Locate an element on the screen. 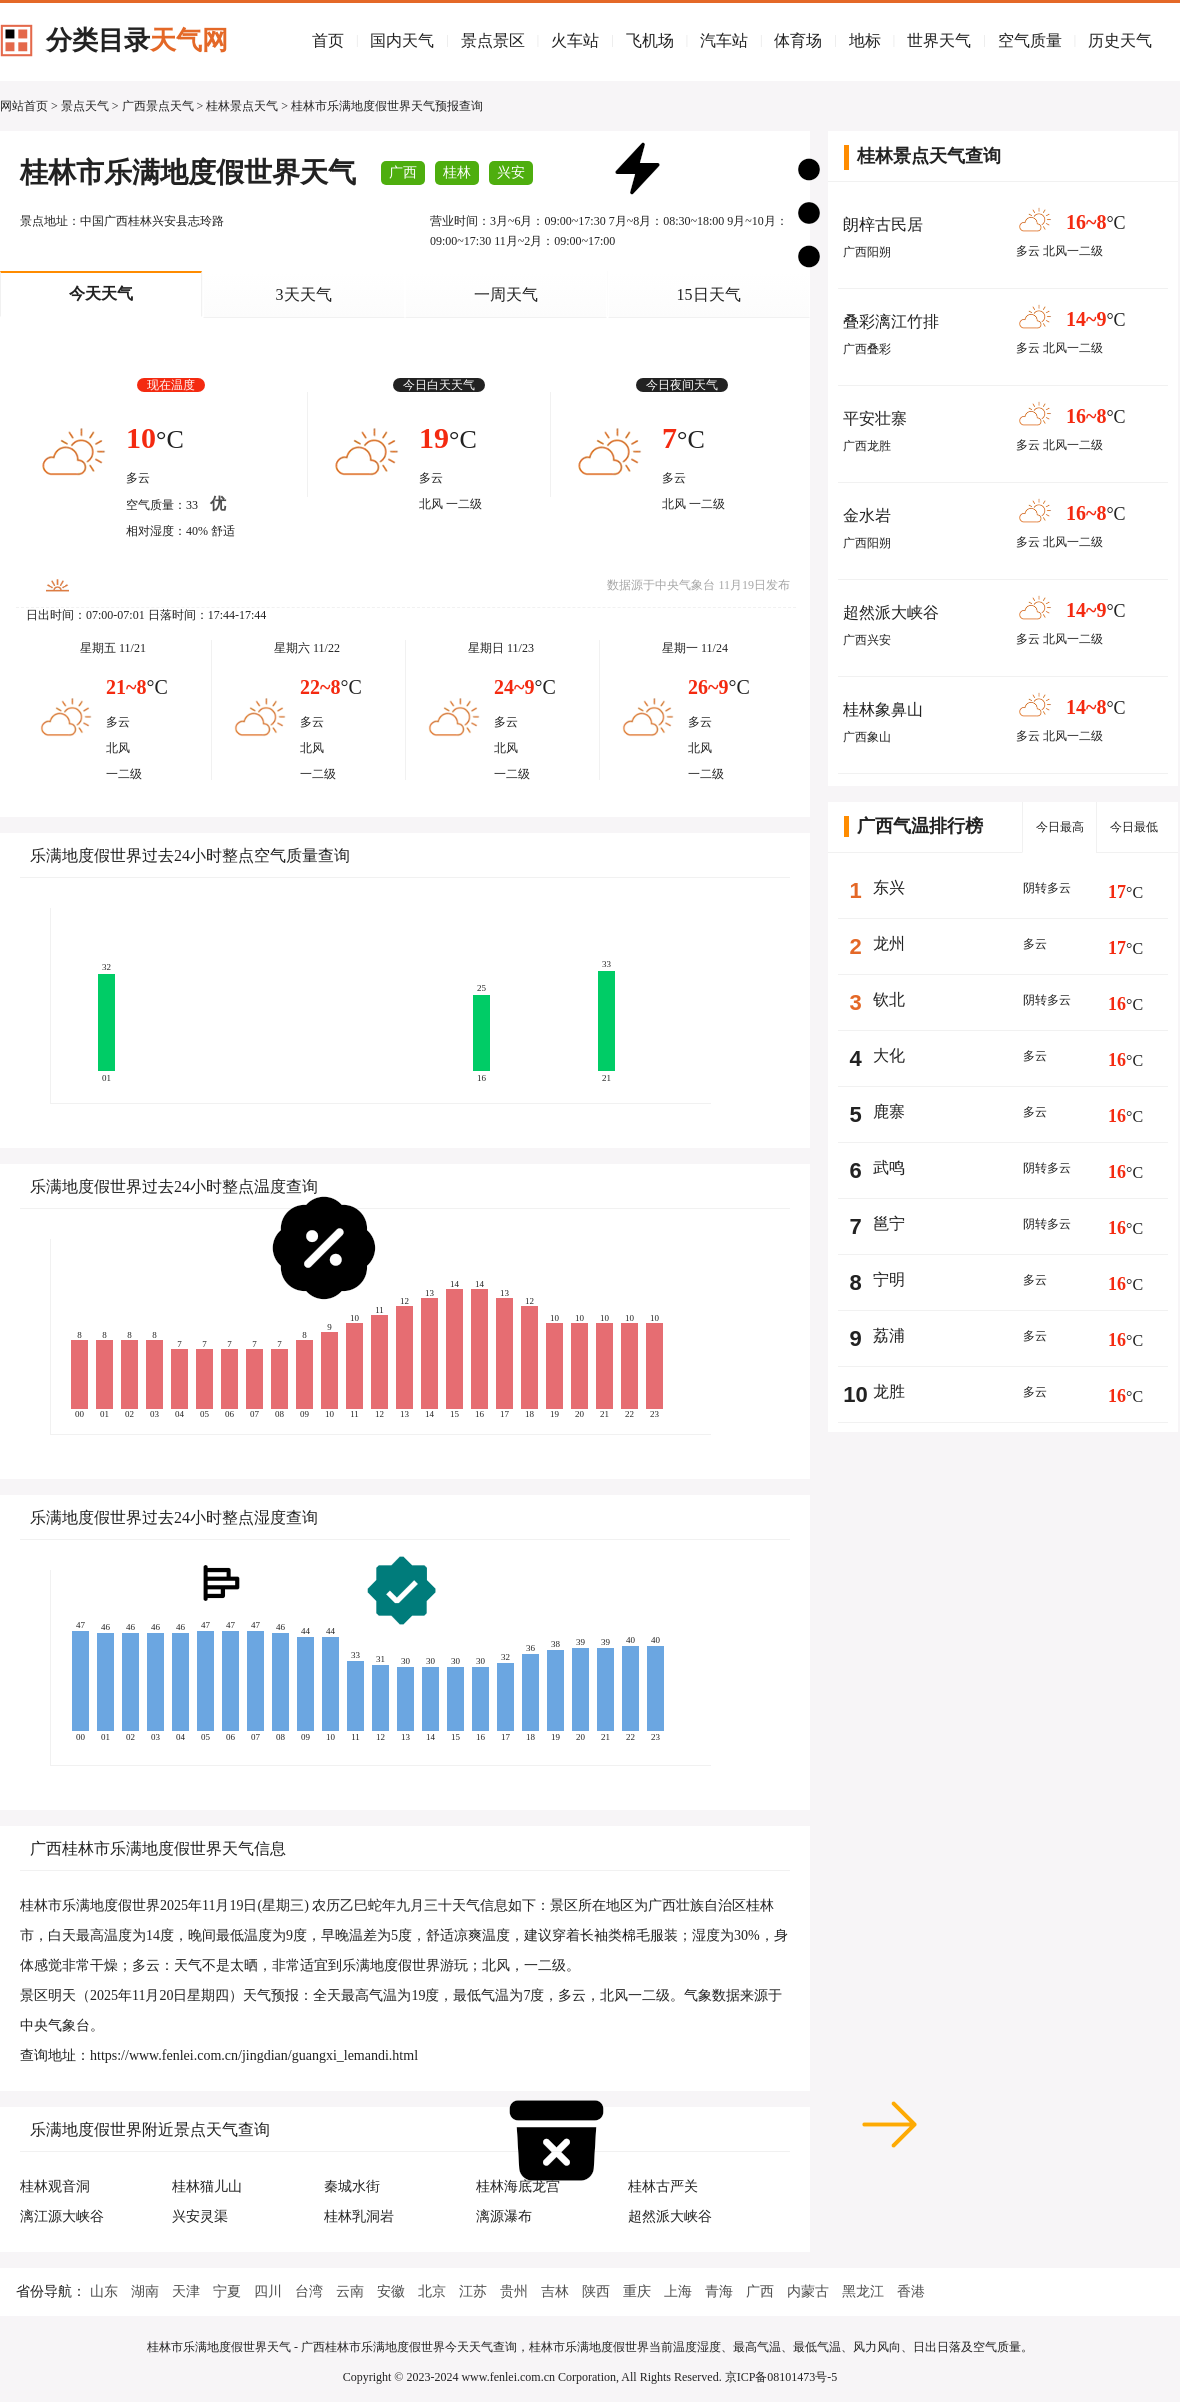 Image resolution: width=1180 pixels, height=2402 pixels. navigate to the next item or page is located at coordinates (889, 2124).